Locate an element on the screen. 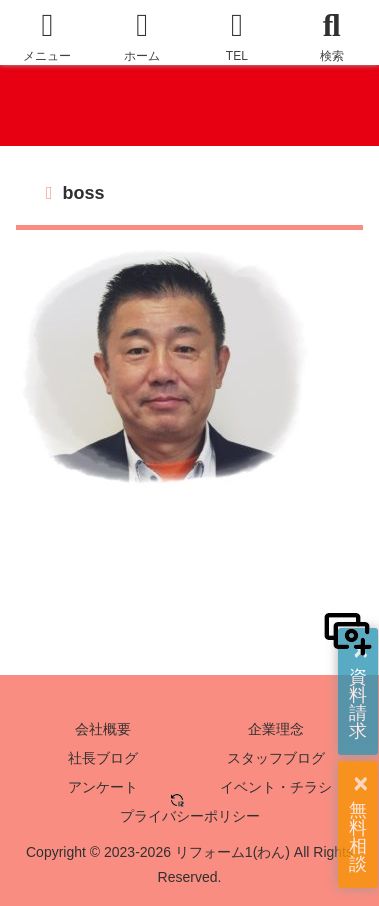 The width and height of the screenshot is (379, 906). switch to 12-hour time format is located at coordinates (177, 800).